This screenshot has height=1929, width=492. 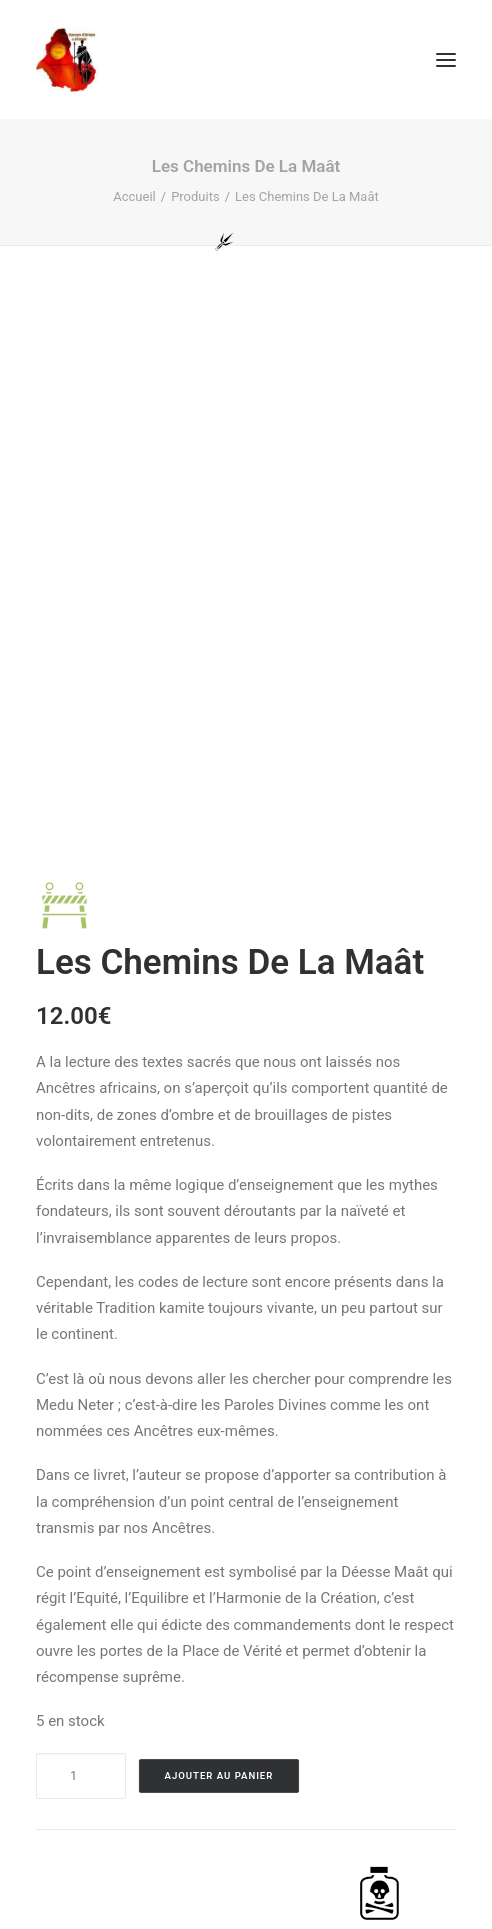 I want to click on select a magic or water-based weapon, so click(x=224, y=241).